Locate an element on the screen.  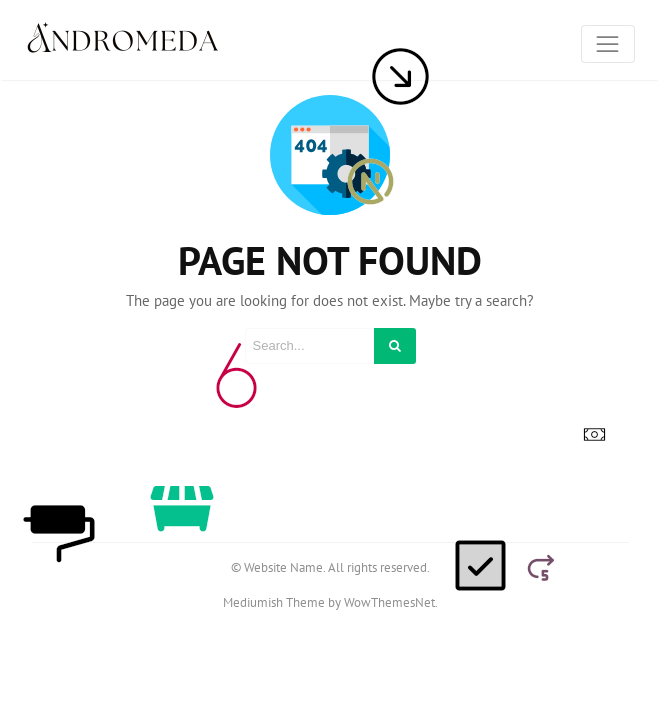
indicates the number six in a list or sequence is located at coordinates (236, 375).